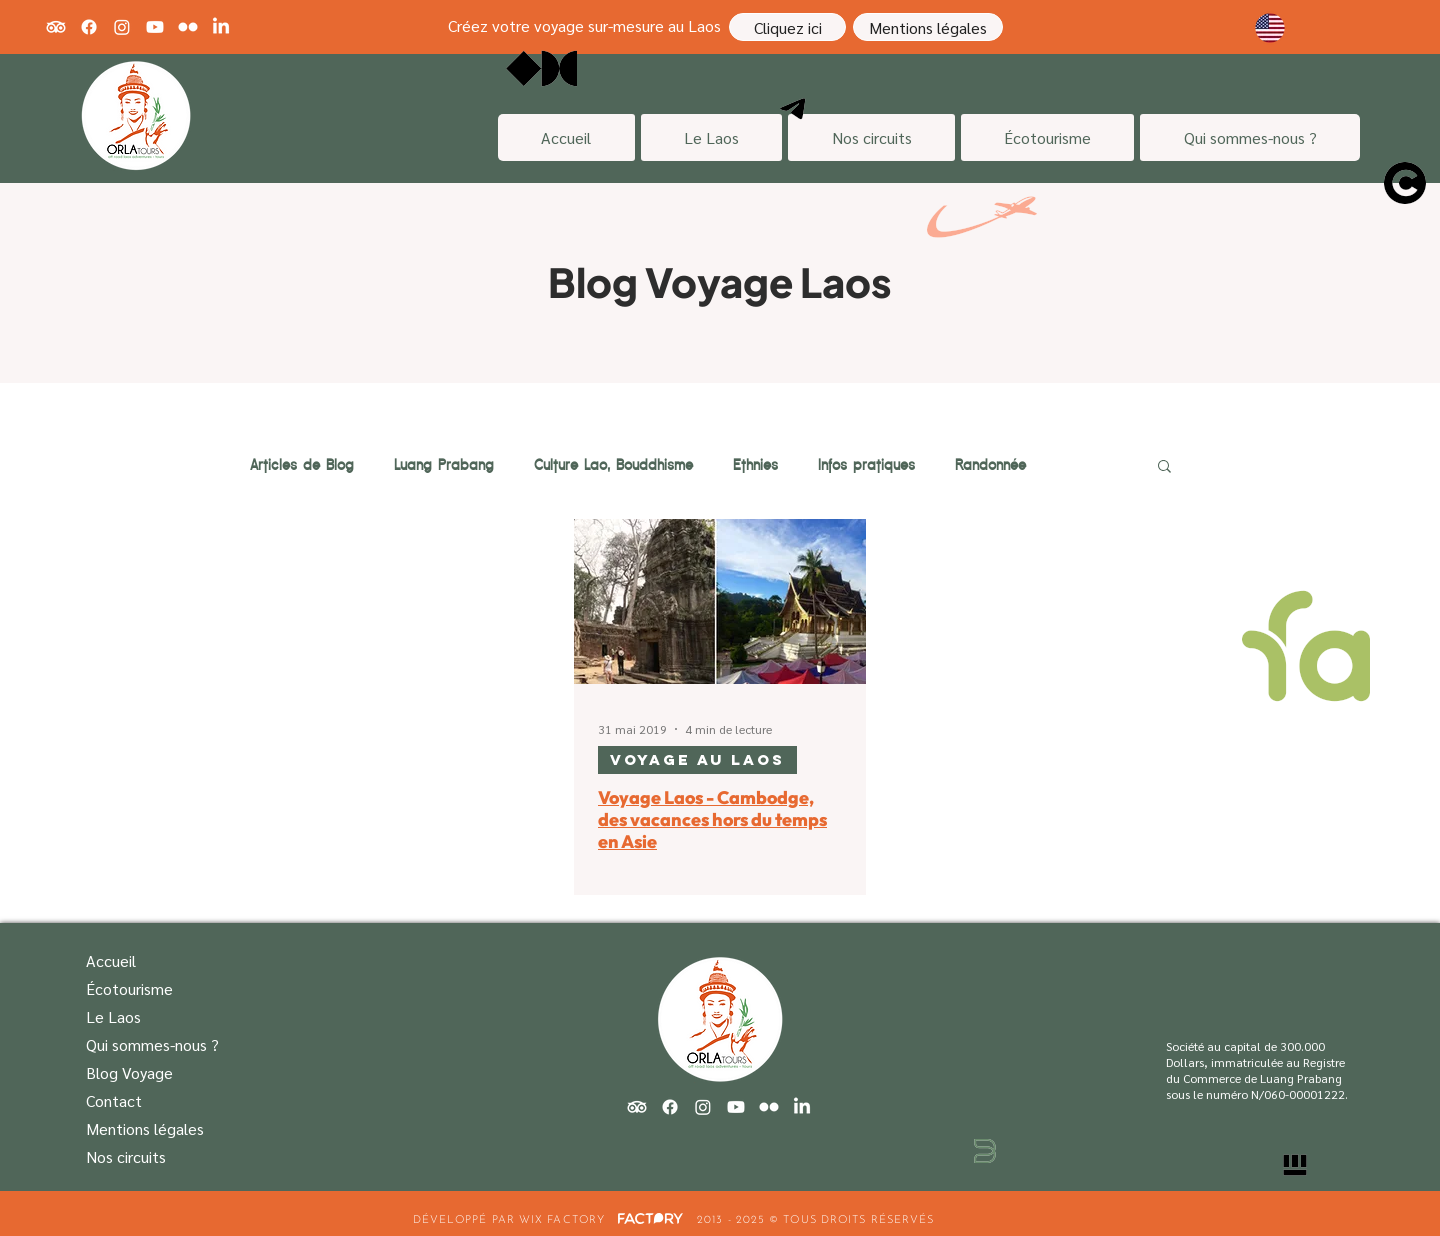 The height and width of the screenshot is (1236, 1440). I want to click on open Favro project management app, so click(1306, 646).